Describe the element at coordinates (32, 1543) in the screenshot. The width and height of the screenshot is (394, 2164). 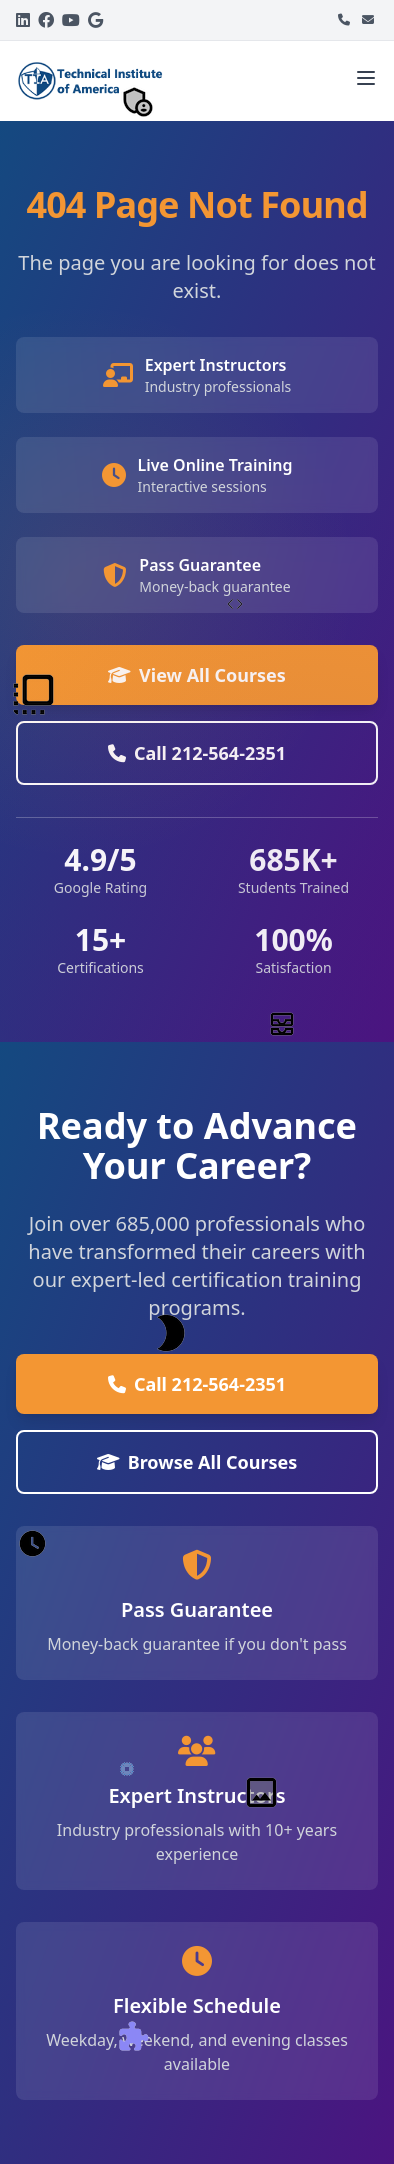
I see `view watch later playlist` at that location.